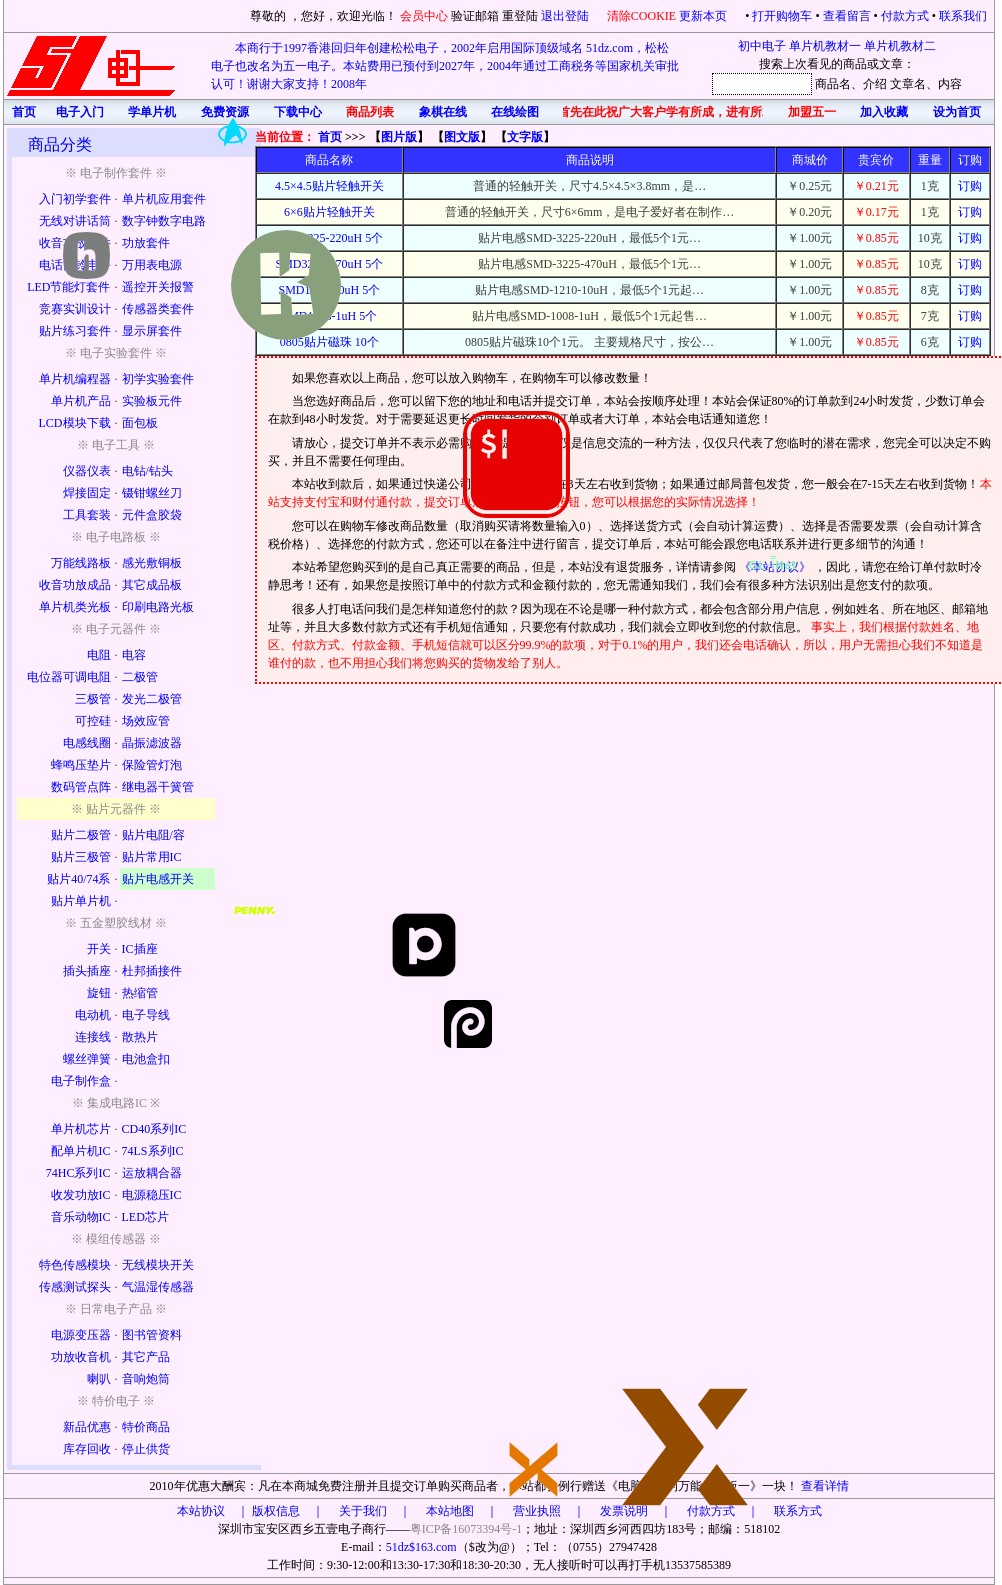 The height and width of the screenshot is (1585, 1002). What do you see at coordinates (533, 1469) in the screenshot?
I see `open the StockX app` at bounding box center [533, 1469].